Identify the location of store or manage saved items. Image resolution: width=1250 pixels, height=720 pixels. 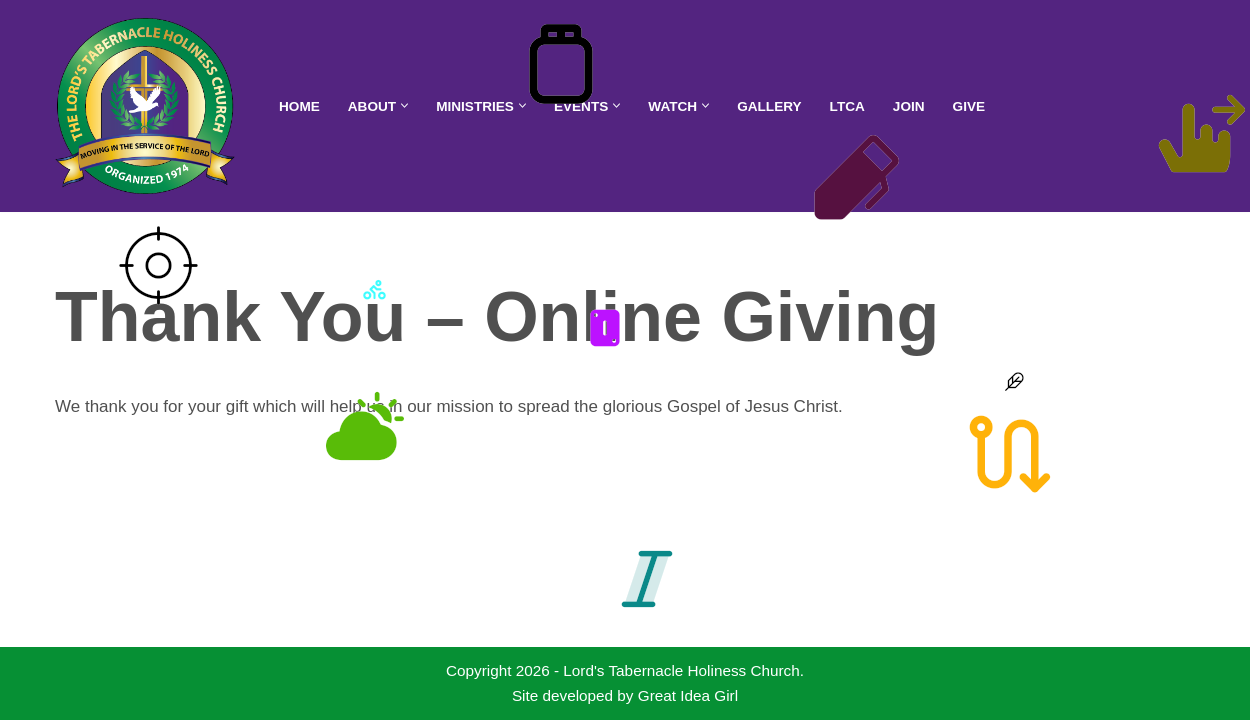
(561, 64).